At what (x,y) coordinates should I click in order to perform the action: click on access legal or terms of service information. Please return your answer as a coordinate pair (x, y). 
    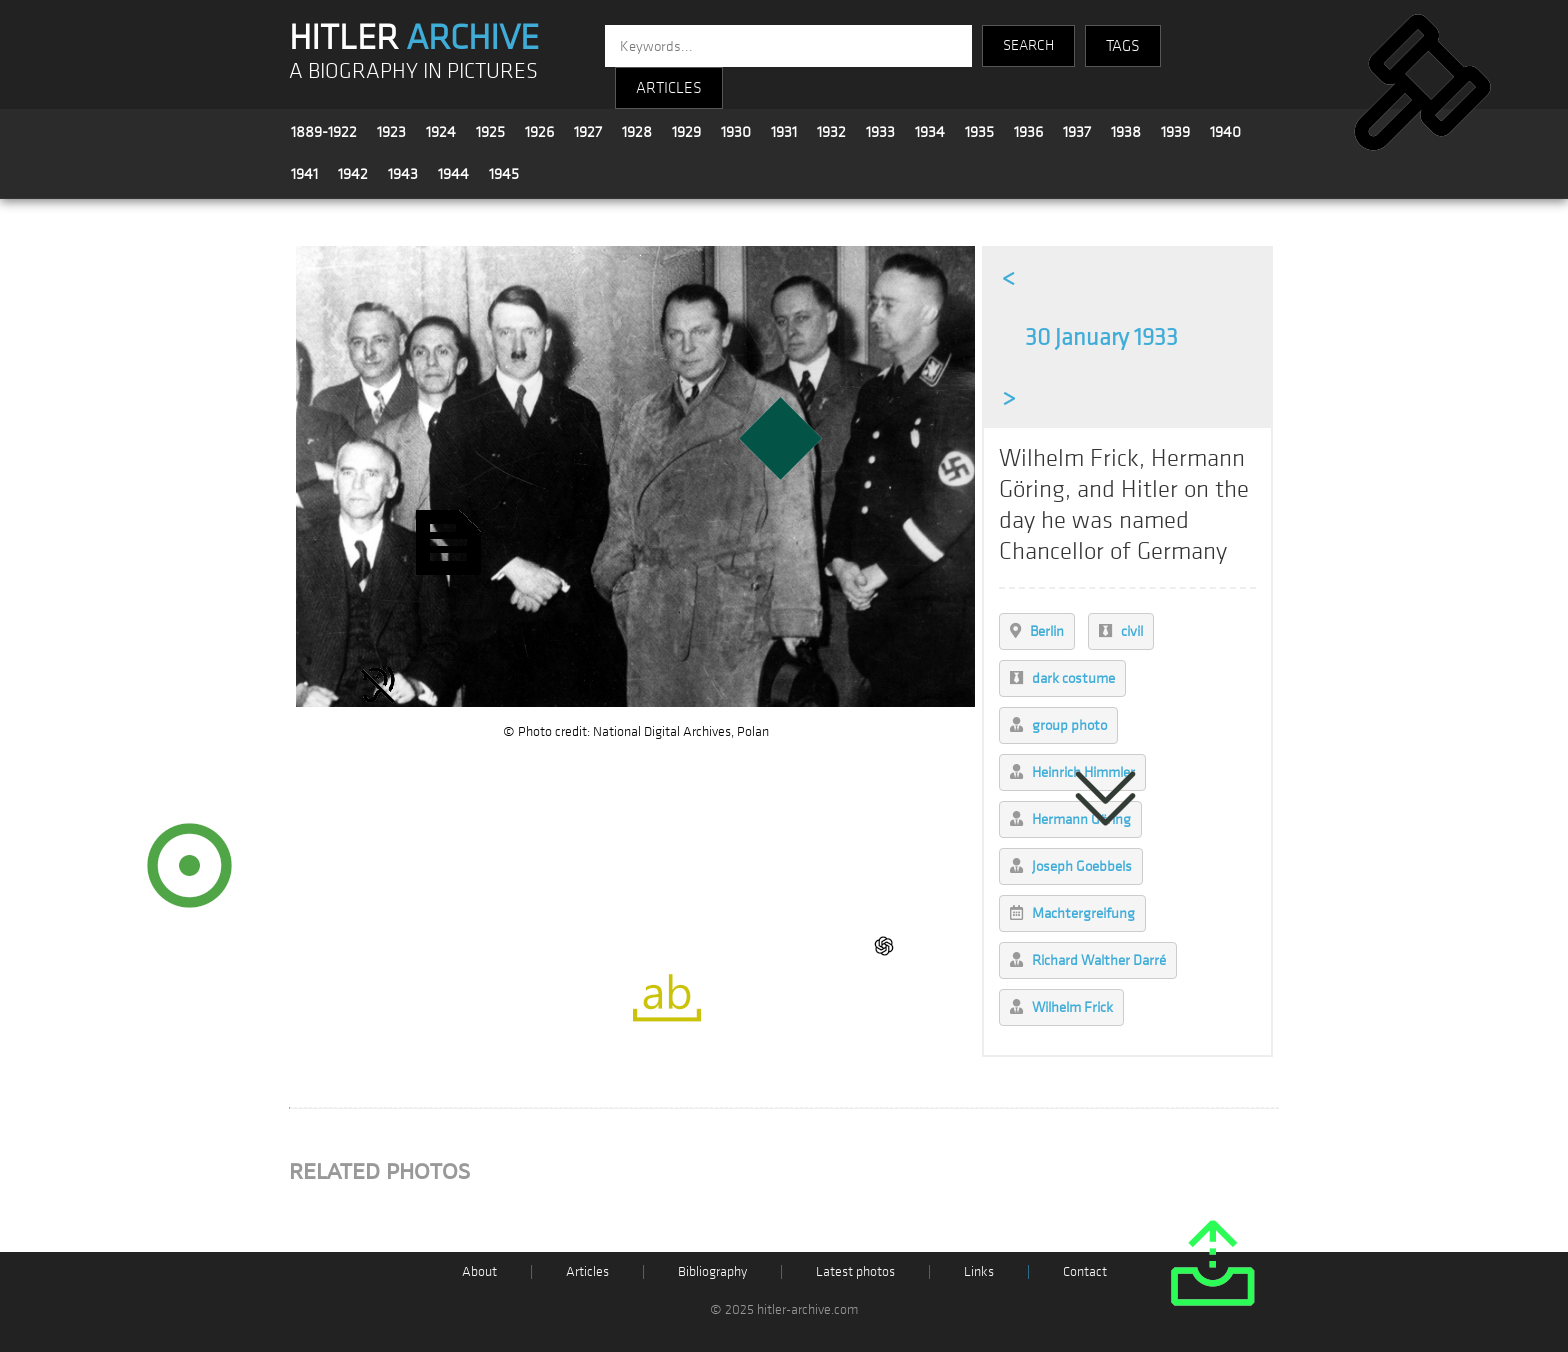
    Looking at the image, I should click on (1418, 87).